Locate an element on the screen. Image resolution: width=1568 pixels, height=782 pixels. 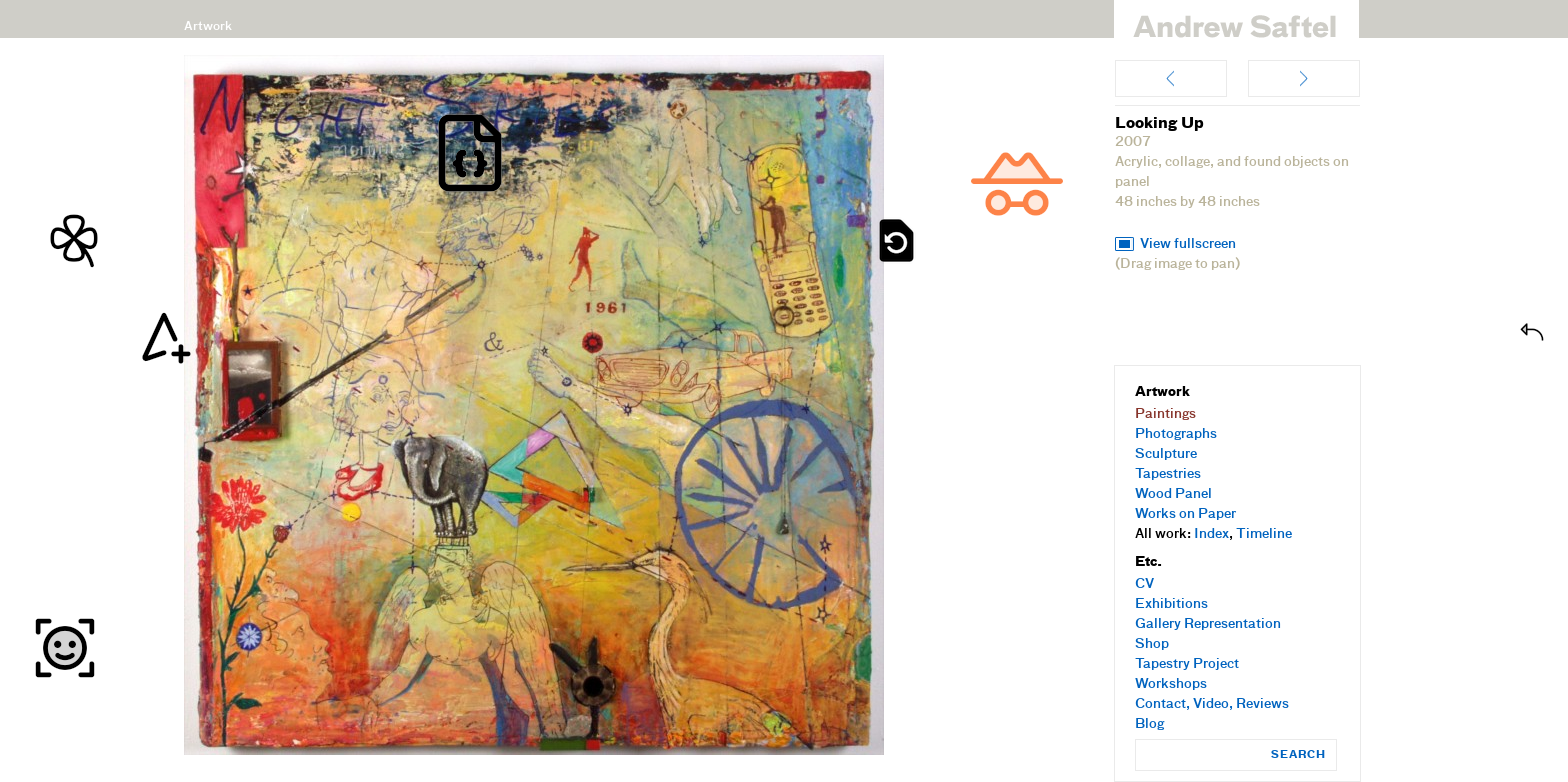
reply to a message is located at coordinates (1532, 332).